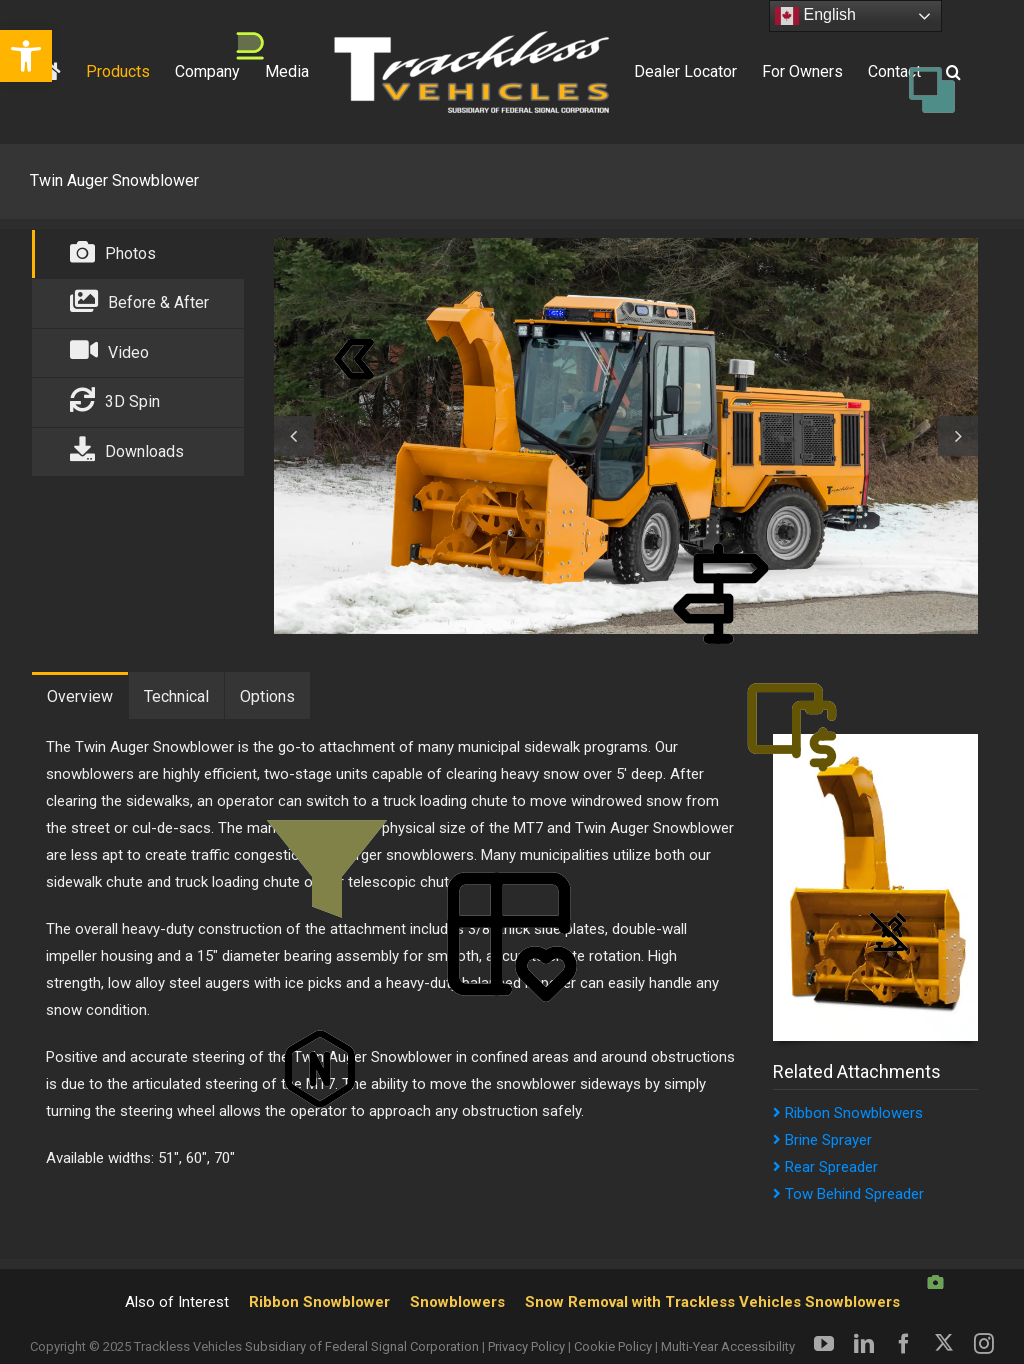  I want to click on indicates a node or network element, so click(320, 1069).